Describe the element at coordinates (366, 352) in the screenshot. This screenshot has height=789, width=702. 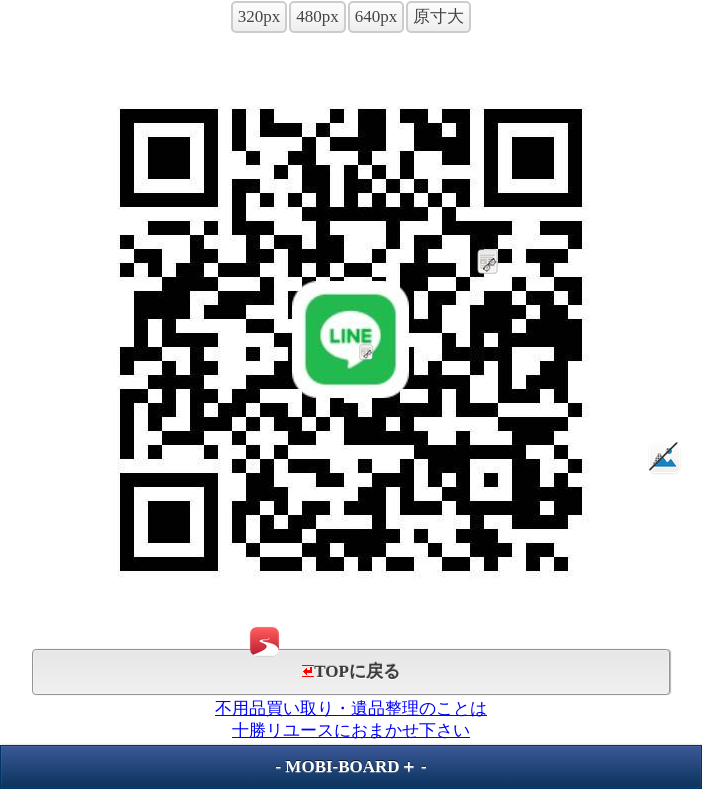
I see `open the documents app` at that location.